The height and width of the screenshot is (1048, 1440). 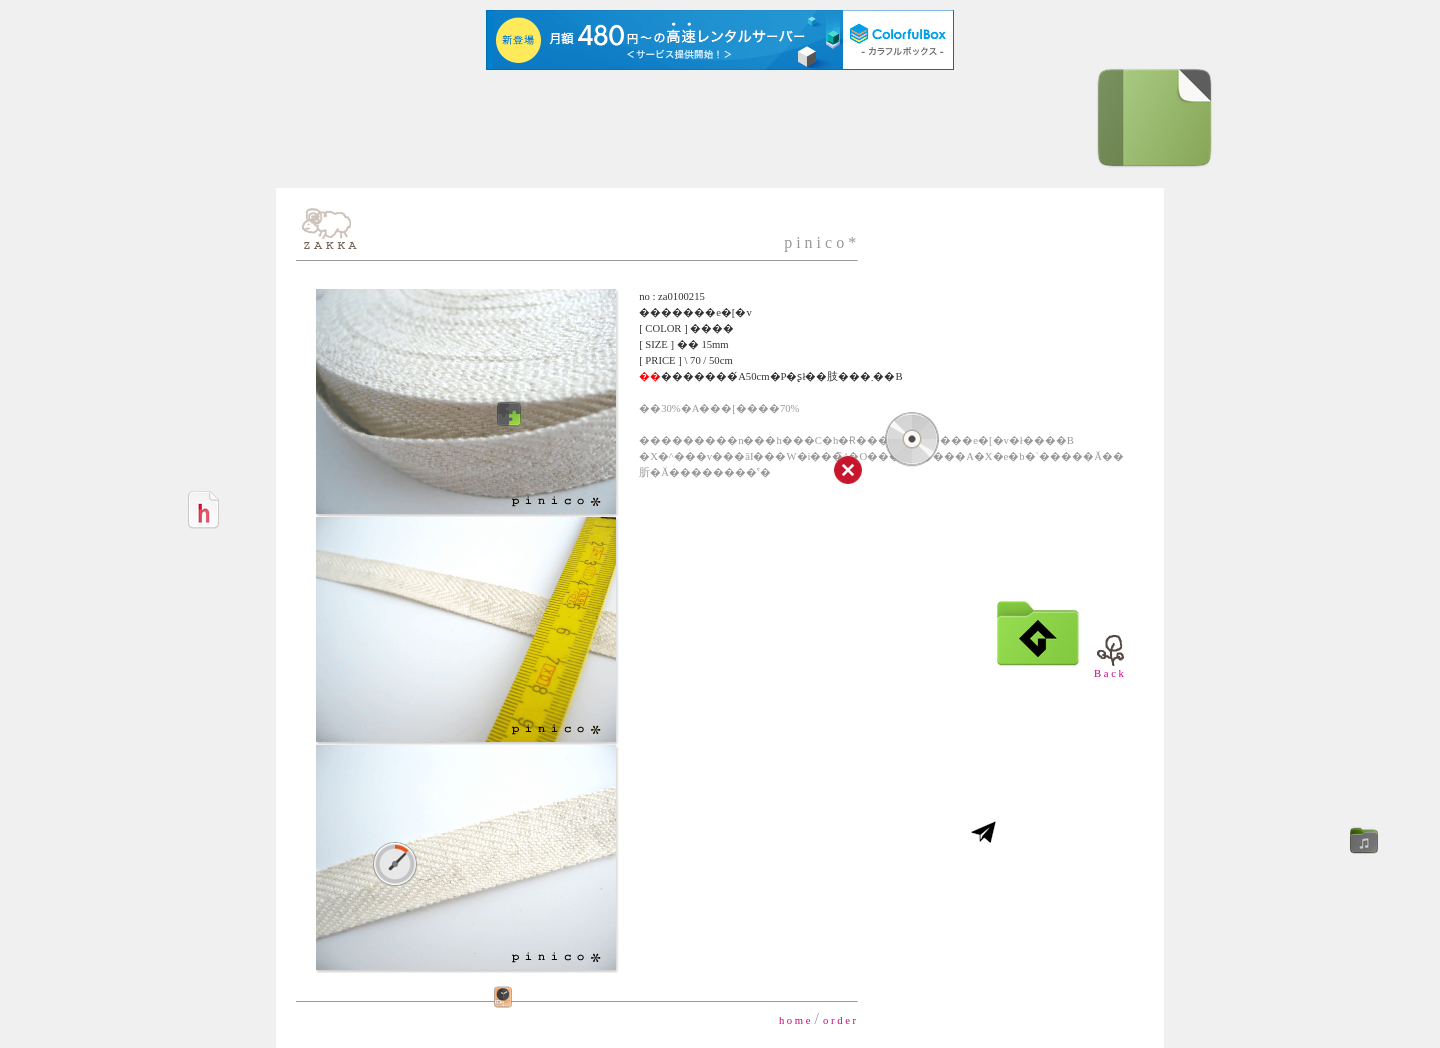 I want to click on indicates package manager is waiting or queued, so click(x=503, y=997).